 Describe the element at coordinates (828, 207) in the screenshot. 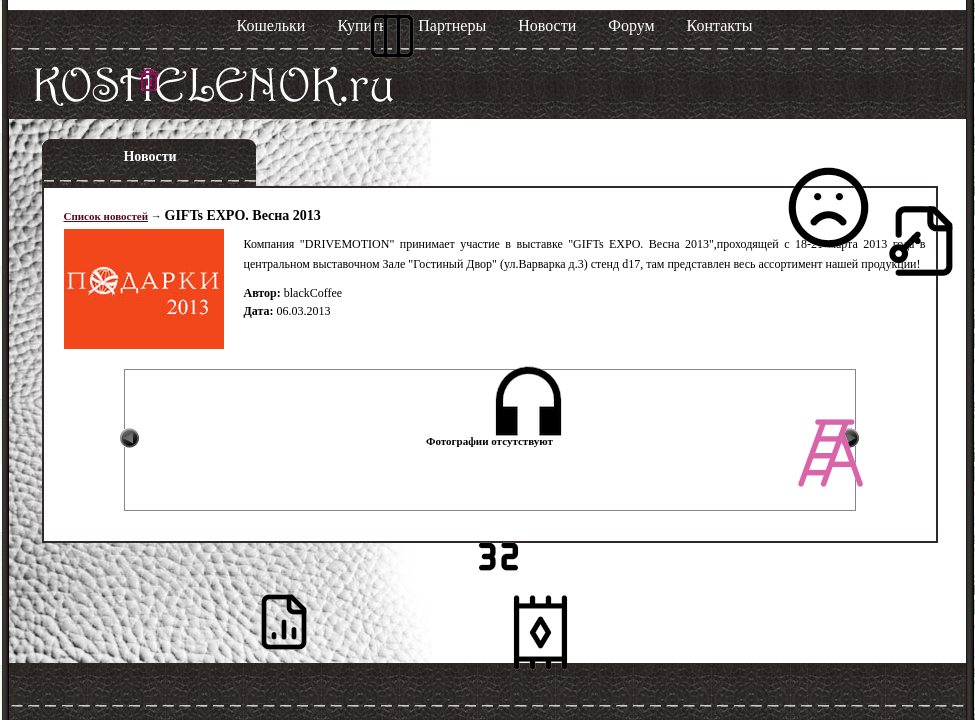

I see `submit negative feedback or rating` at that location.